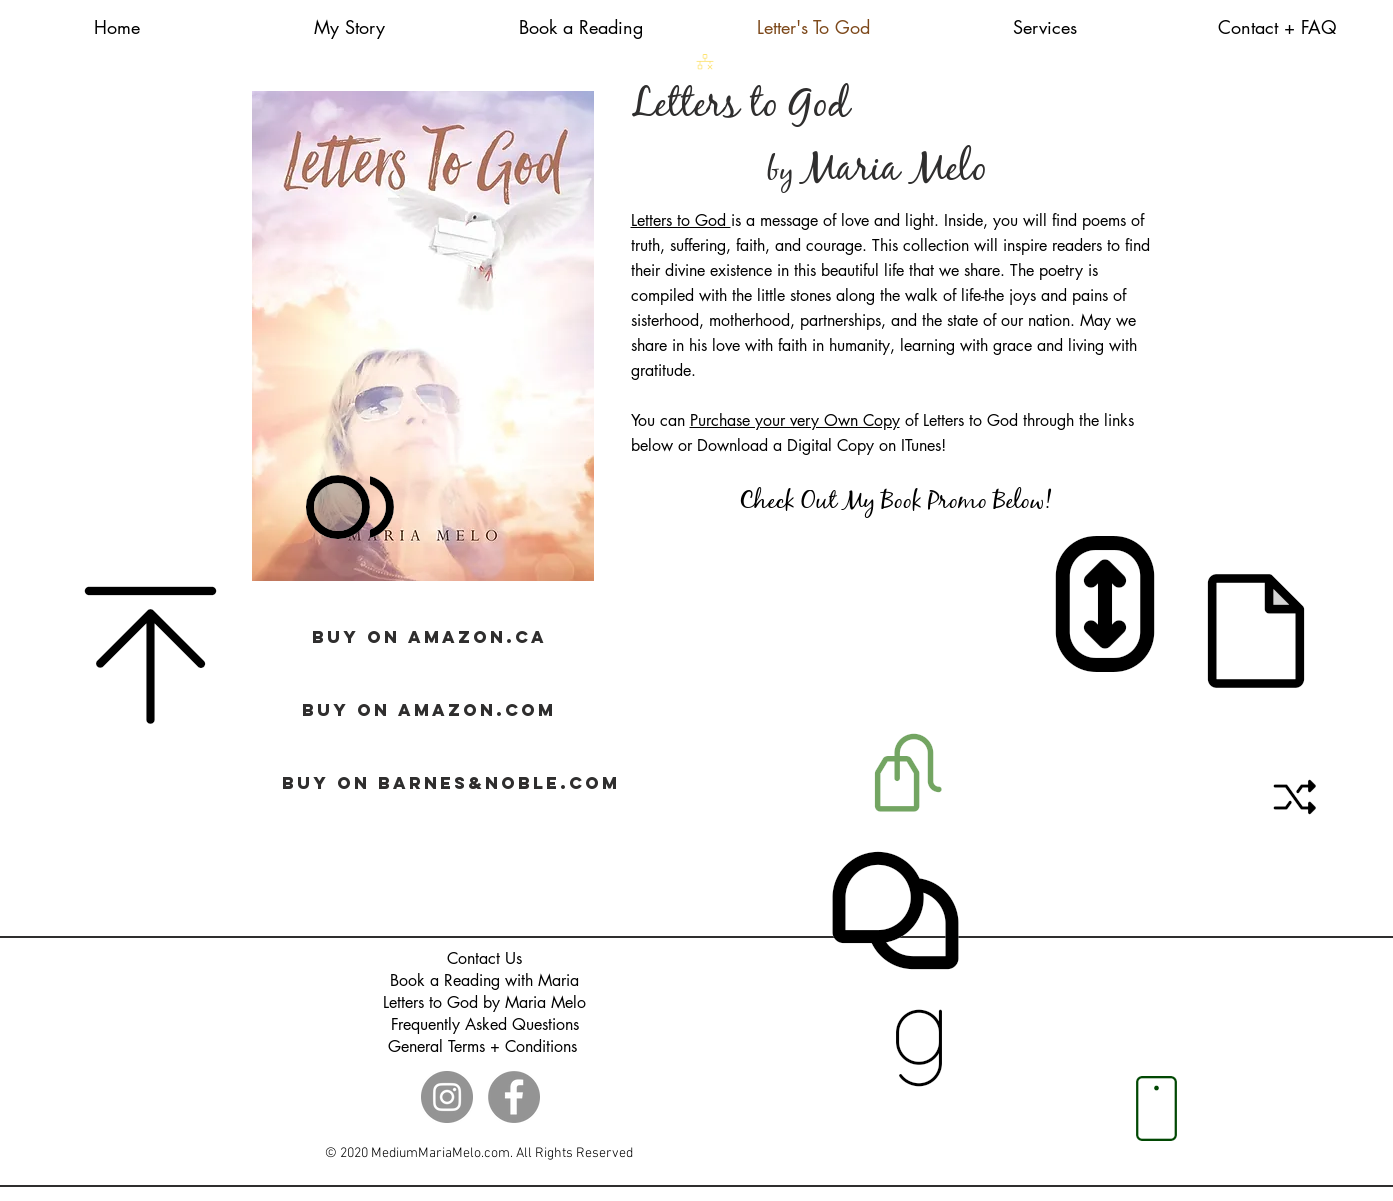 The width and height of the screenshot is (1393, 1201). I want to click on open Goodreads app, so click(919, 1048).